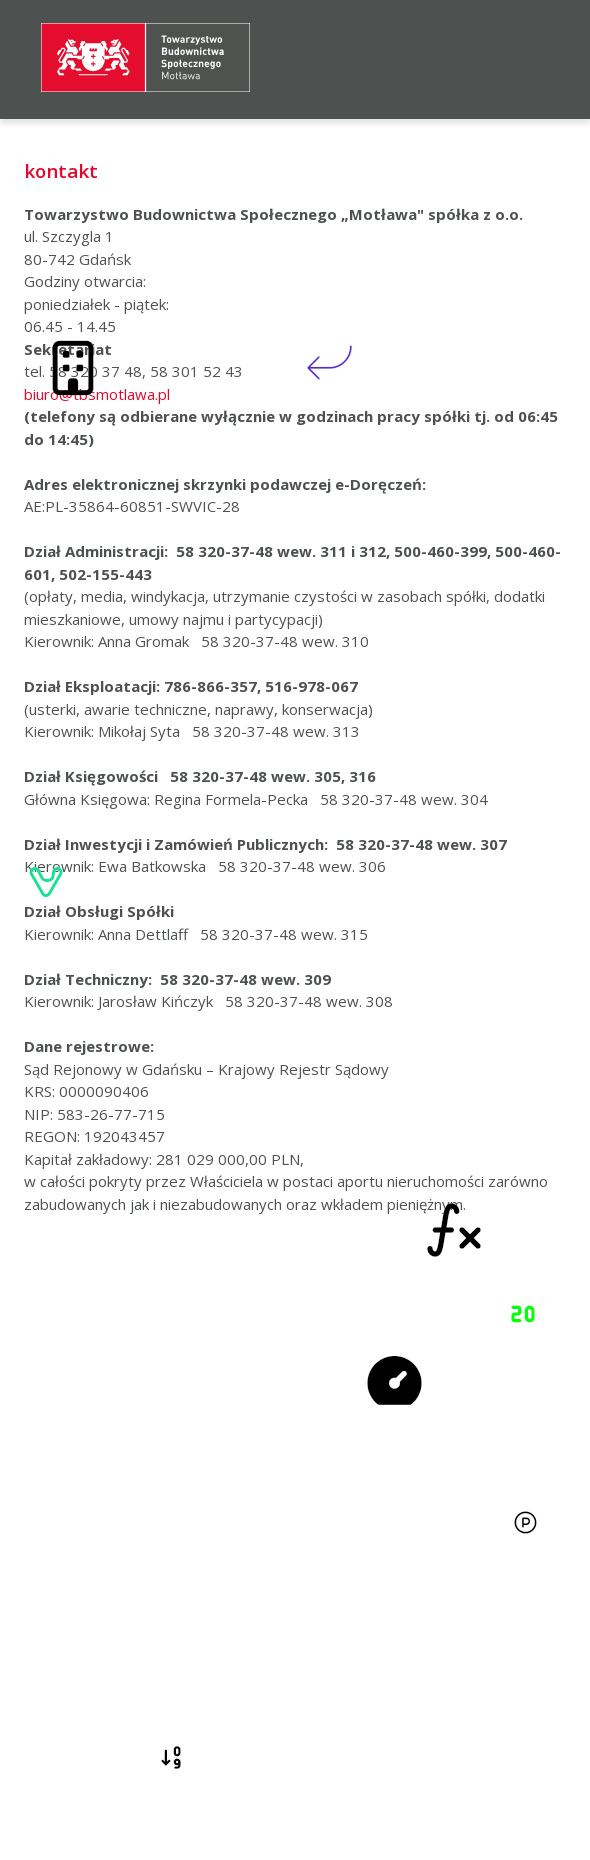  What do you see at coordinates (329, 362) in the screenshot?
I see `reply to a message` at bounding box center [329, 362].